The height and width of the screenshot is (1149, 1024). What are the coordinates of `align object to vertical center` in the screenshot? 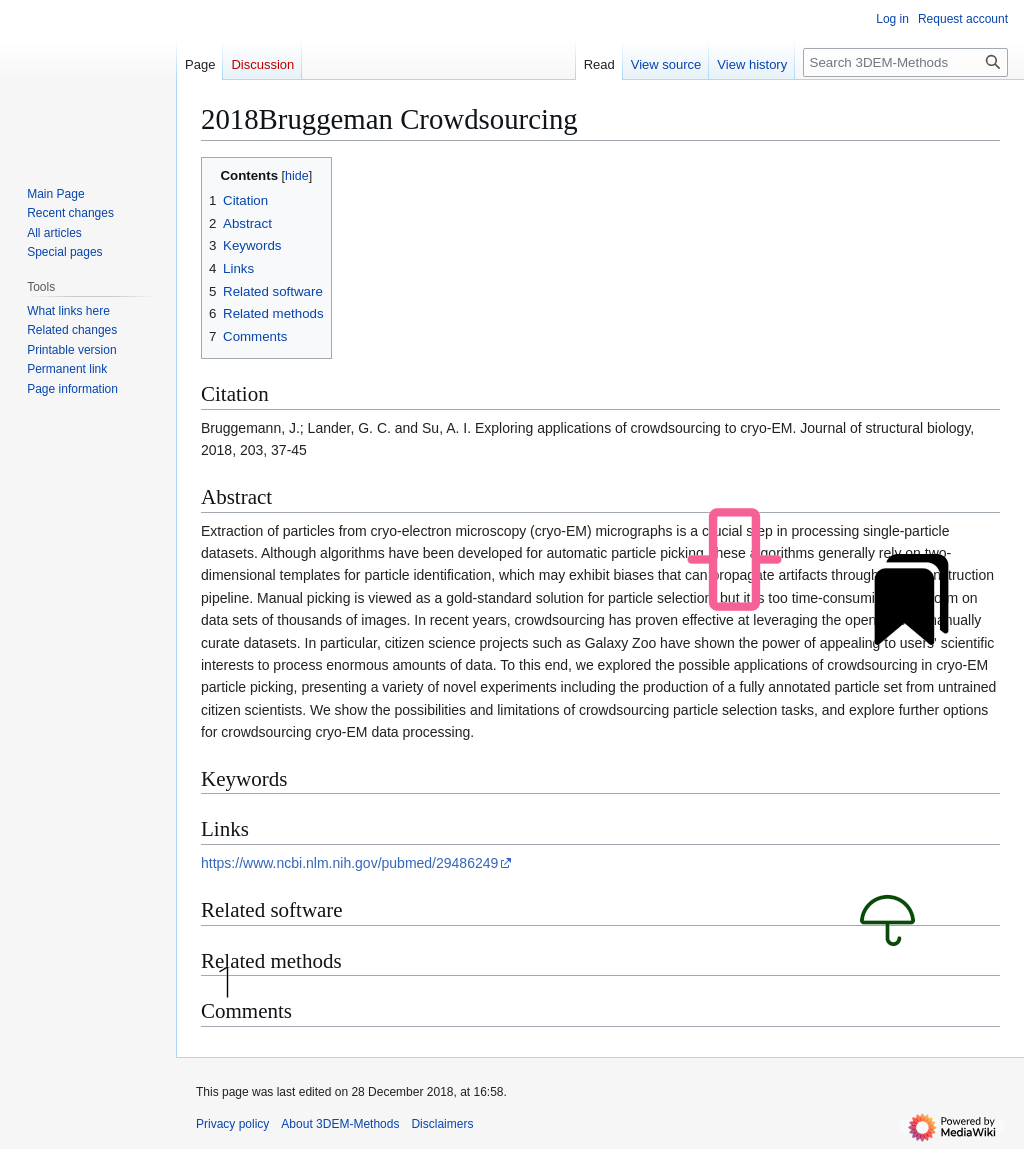 It's located at (734, 559).